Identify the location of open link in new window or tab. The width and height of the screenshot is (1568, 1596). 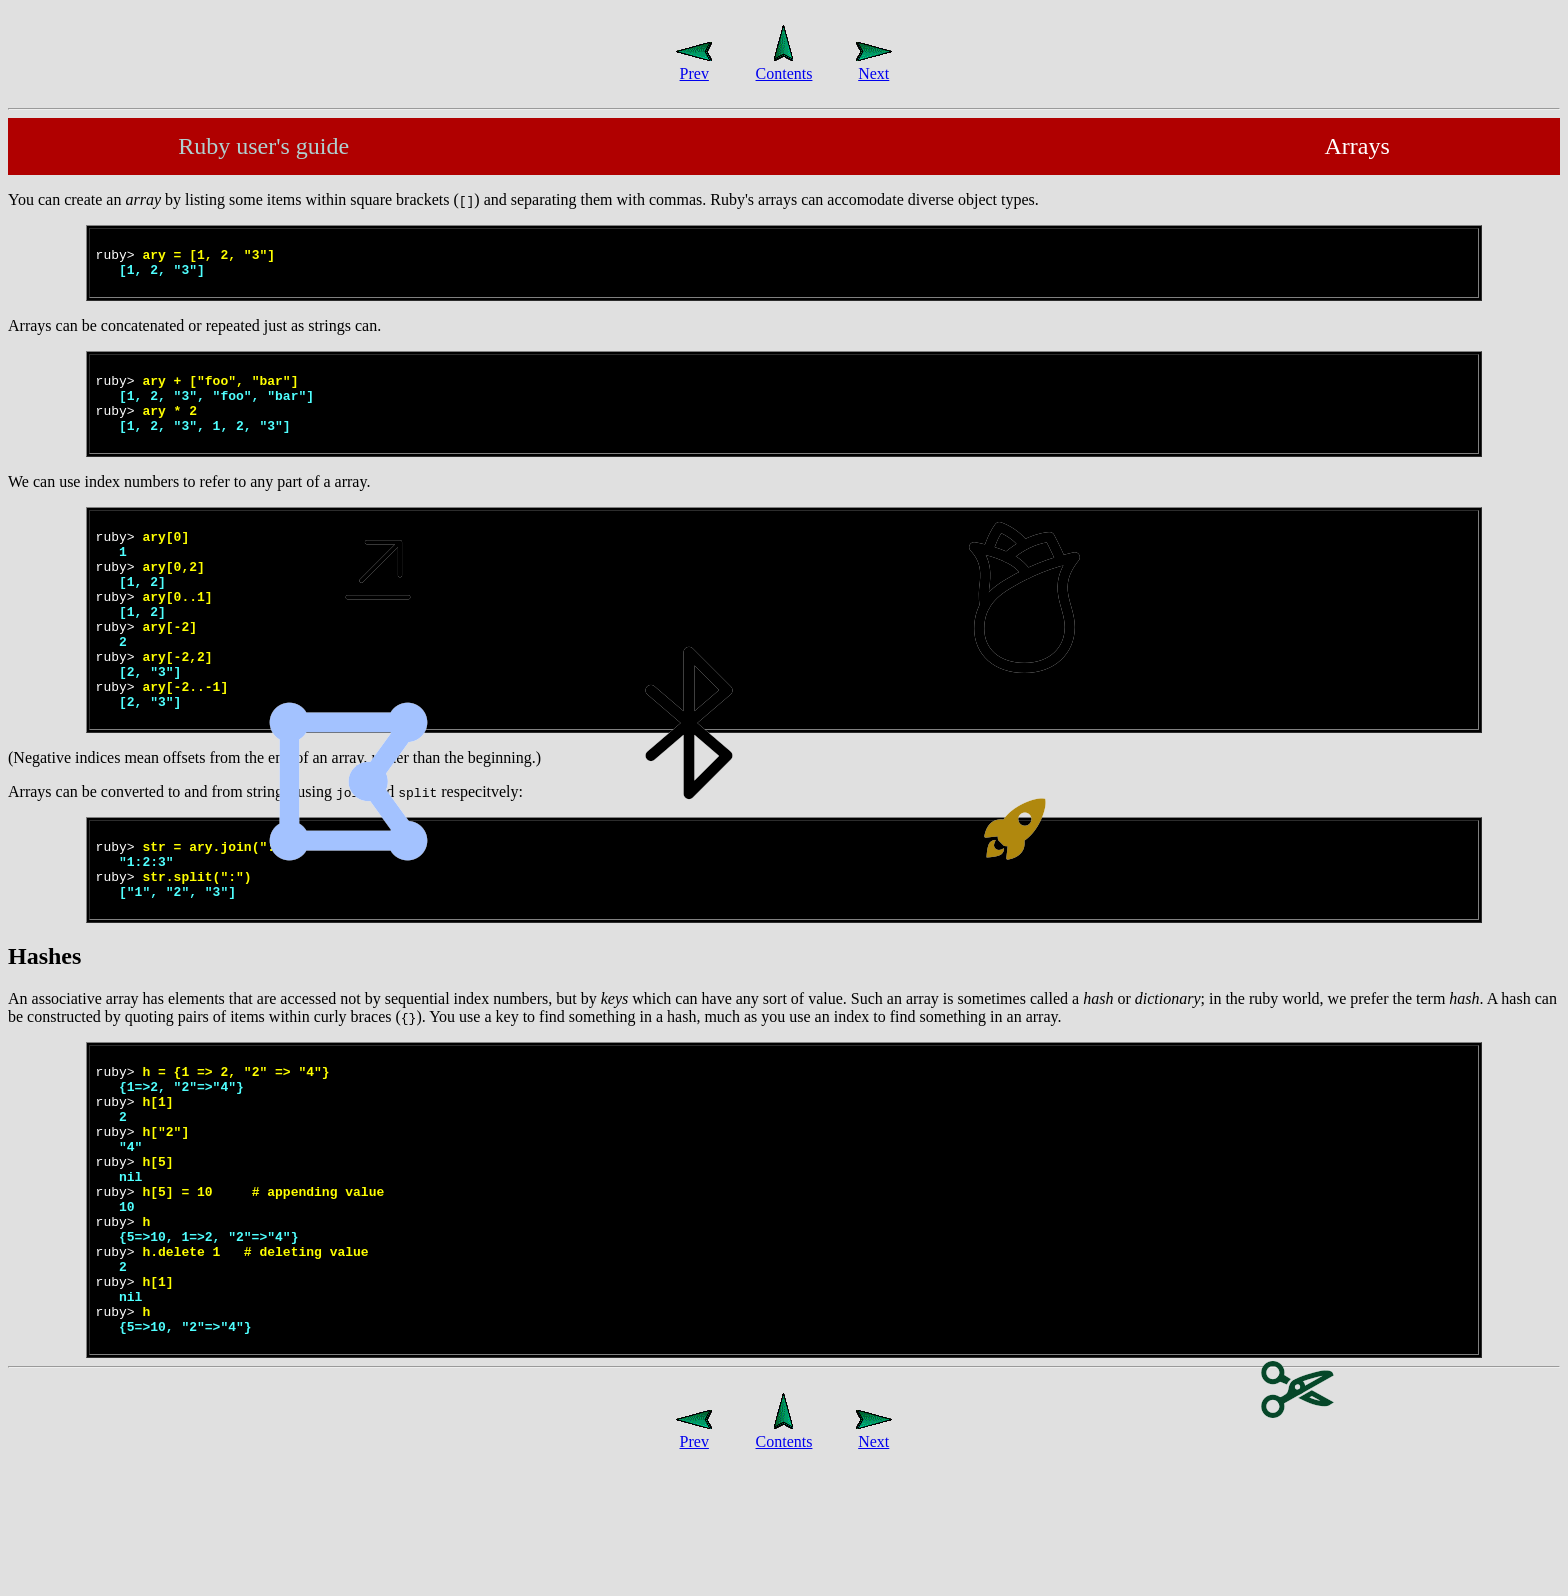
(378, 567).